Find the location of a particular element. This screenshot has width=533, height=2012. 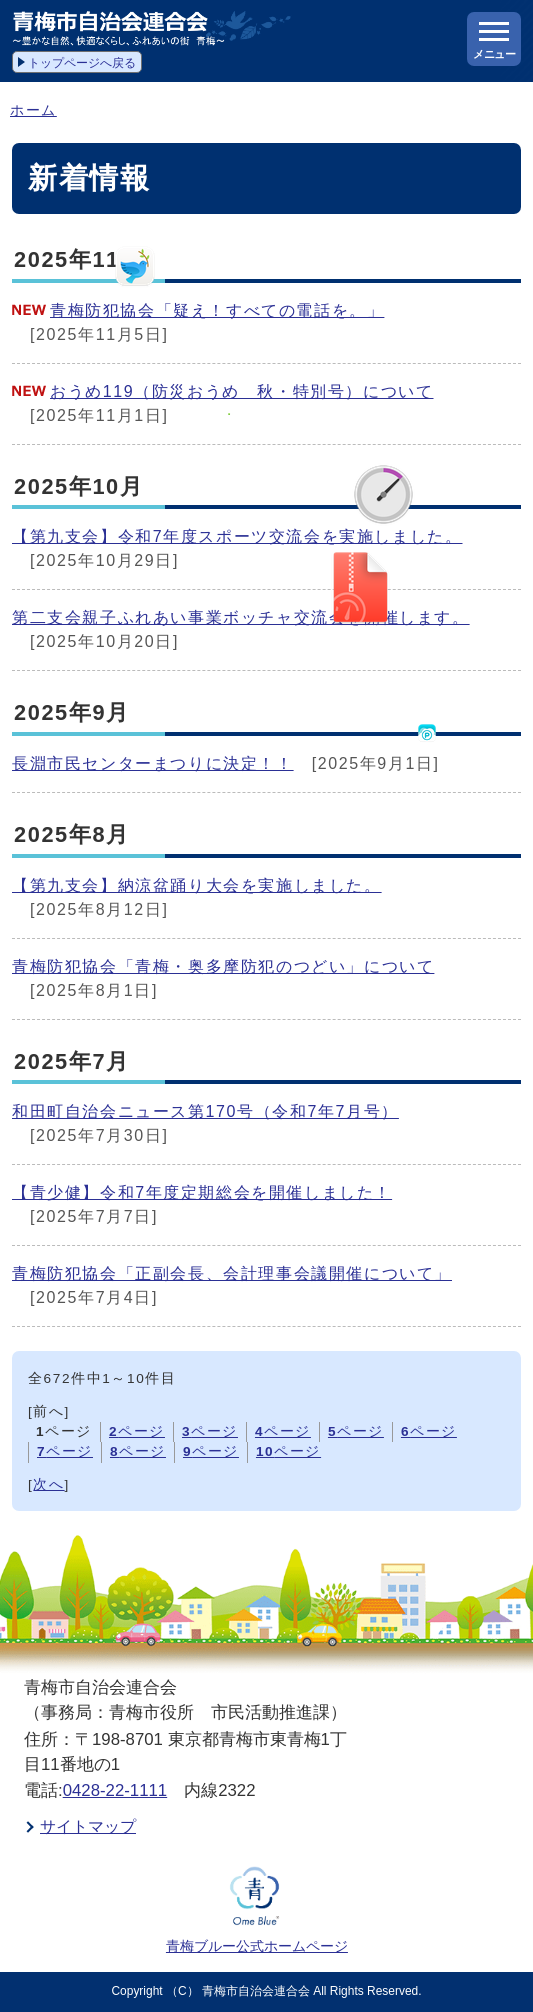

open pCloud cloud storage app is located at coordinates (427, 733).